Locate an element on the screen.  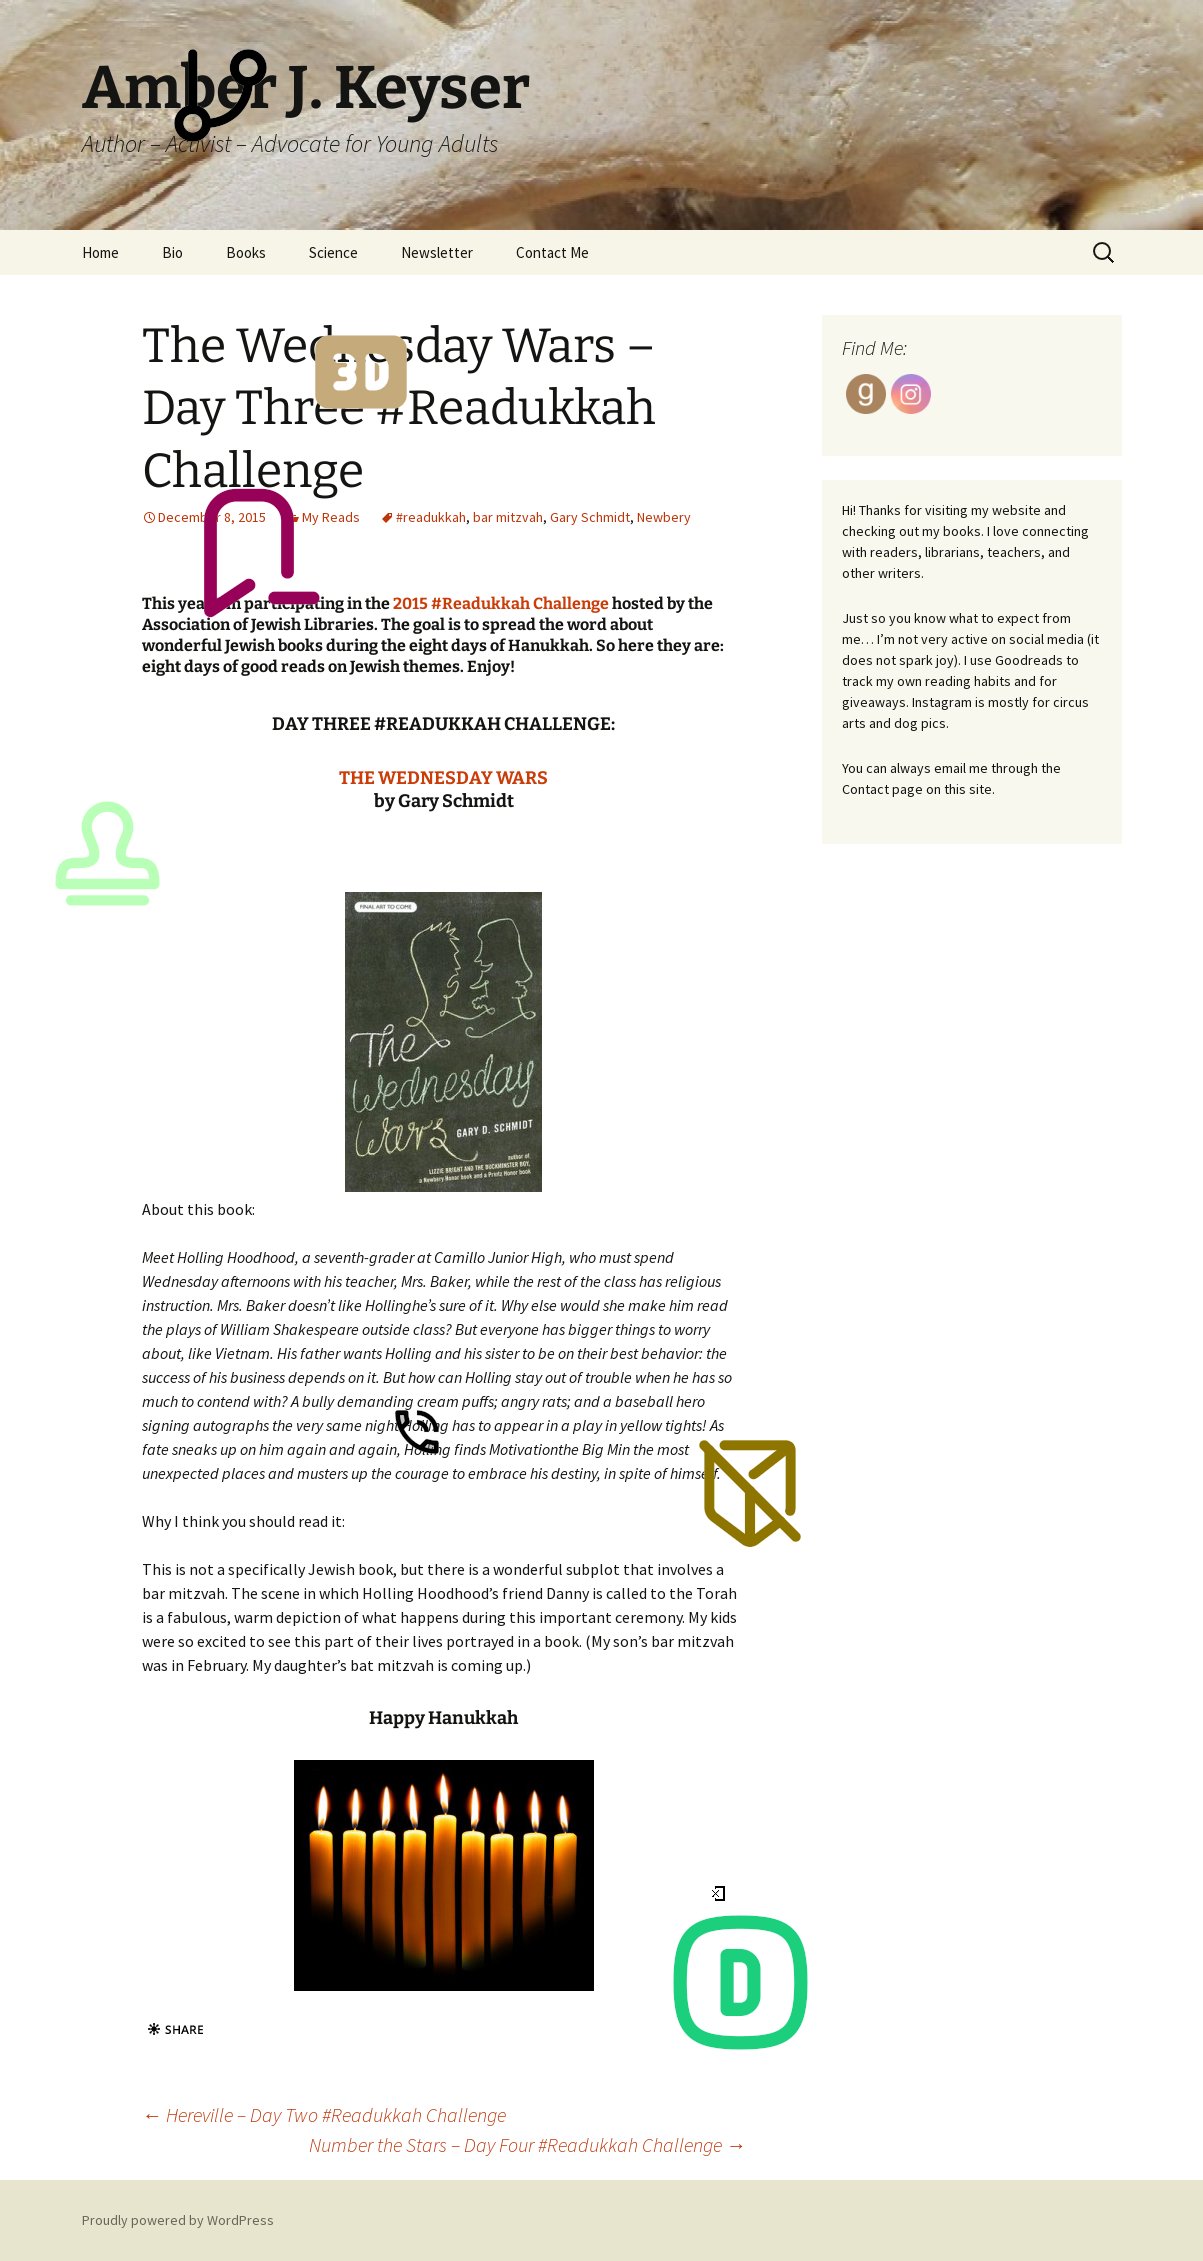
indicates a "D" rating or grade is located at coordinates (740, 1982).